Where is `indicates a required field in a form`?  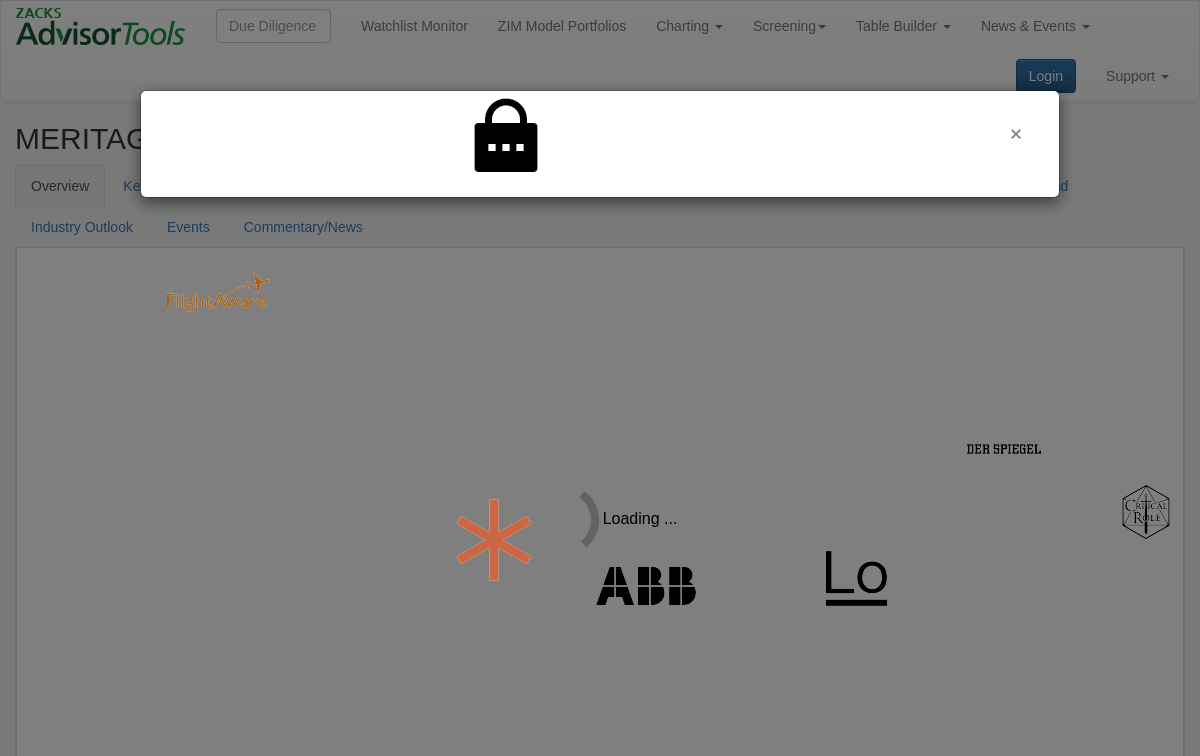 indicates a required field in a form is located at coordinates (494, 540).